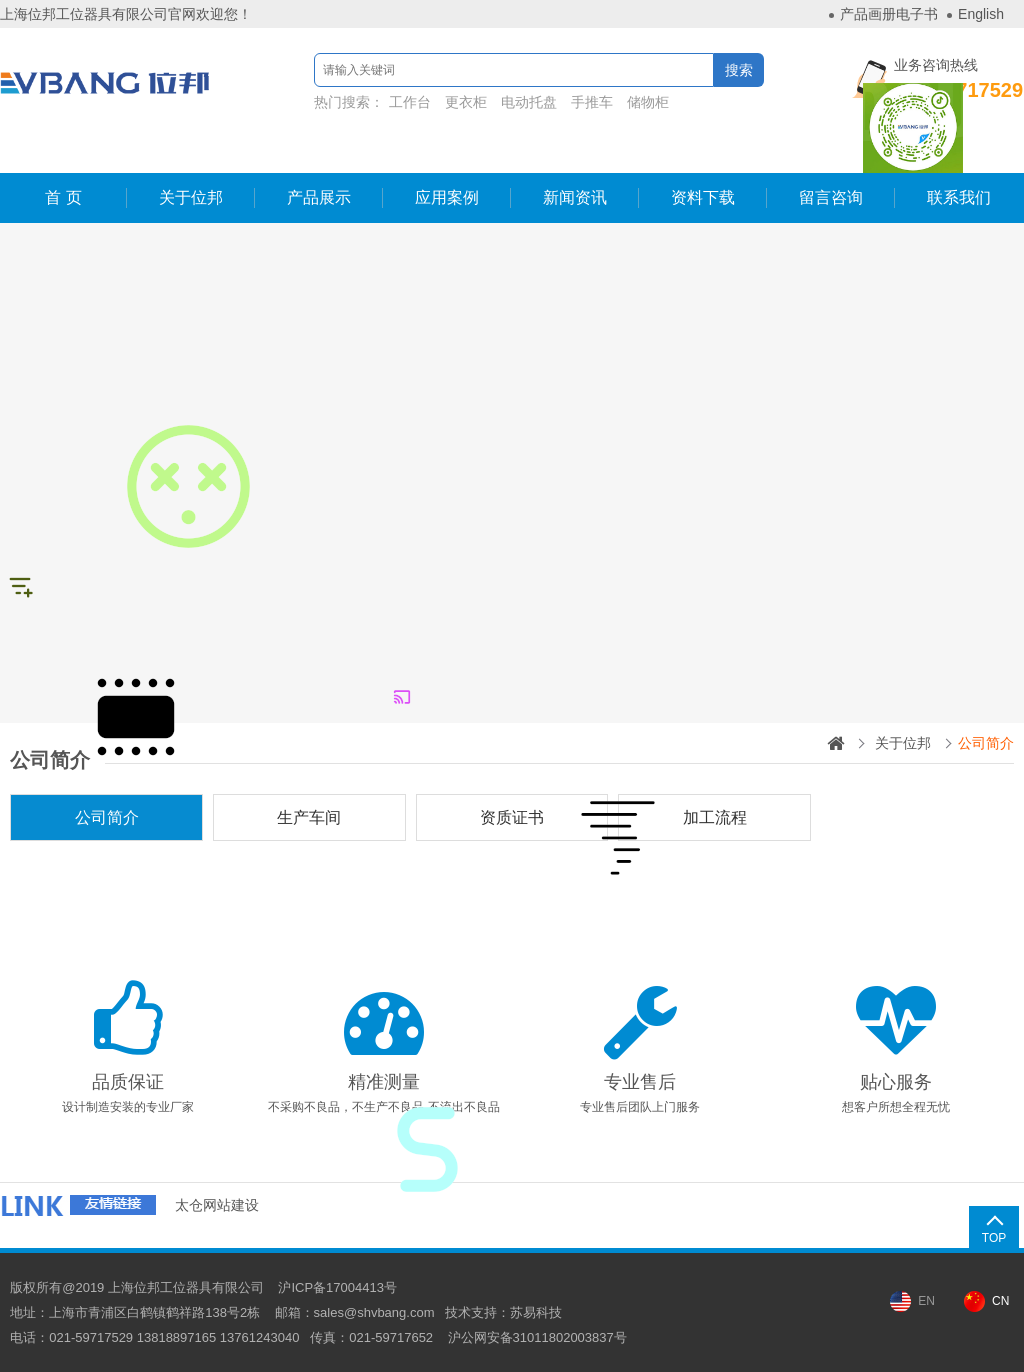  What do you see at coordinates (20, 586) in the screenshot?
I see `add a new filter criteria` at bounding box center [20, 586].